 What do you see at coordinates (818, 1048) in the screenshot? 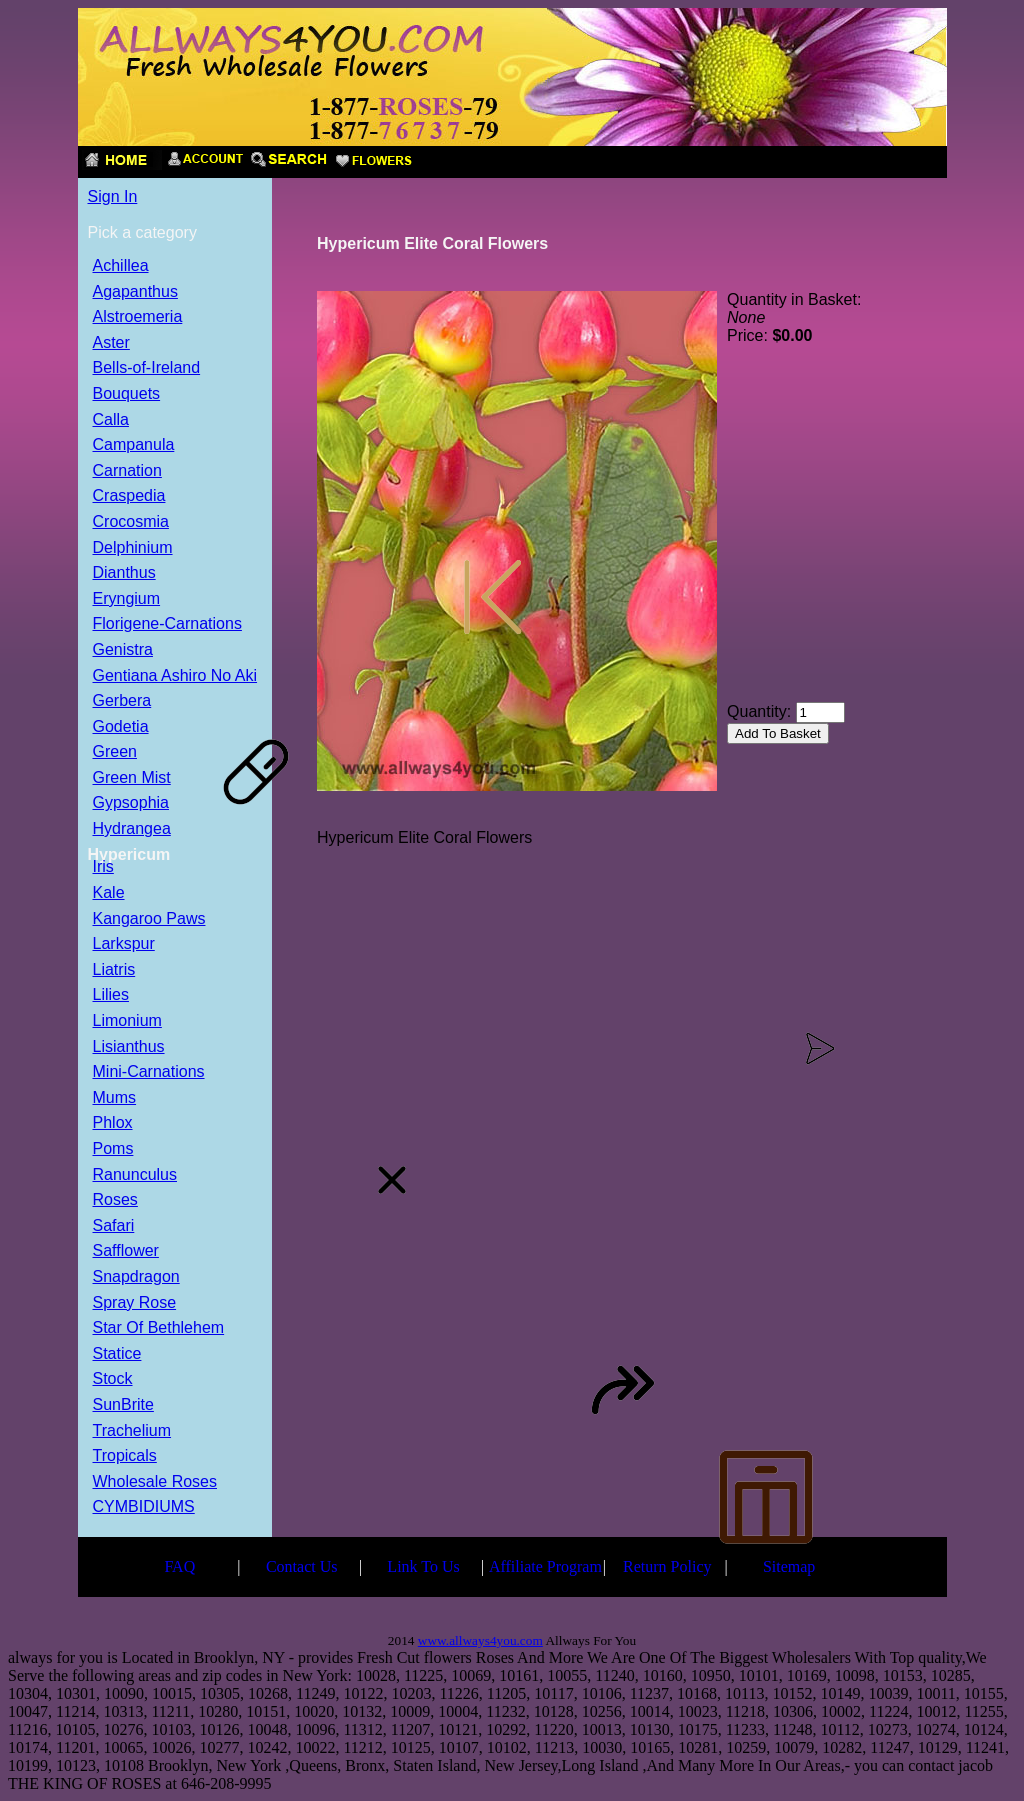
I see `send a message` at bounding box center [818, 1048].